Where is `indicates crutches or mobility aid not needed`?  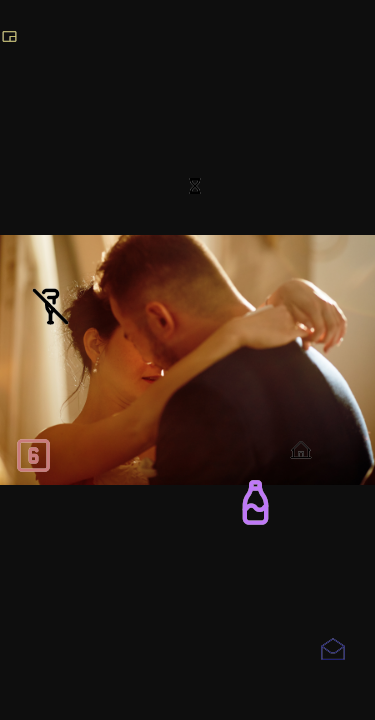 indicates crutches or mobility aid not needed is located at coordinates (50, 306).